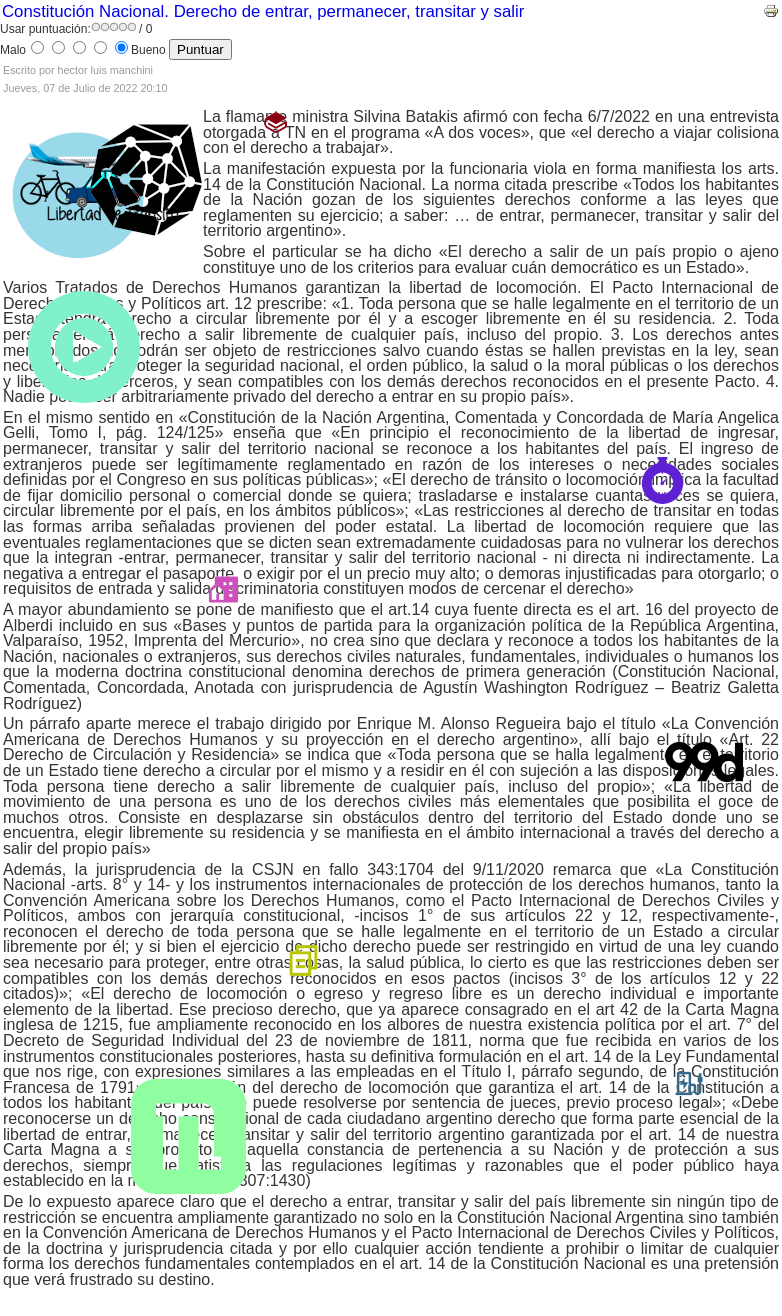  Describe the element at coordinates (704, 762) in the screenshot. I see `99designs logo - link to design marketplace platform` at that location.